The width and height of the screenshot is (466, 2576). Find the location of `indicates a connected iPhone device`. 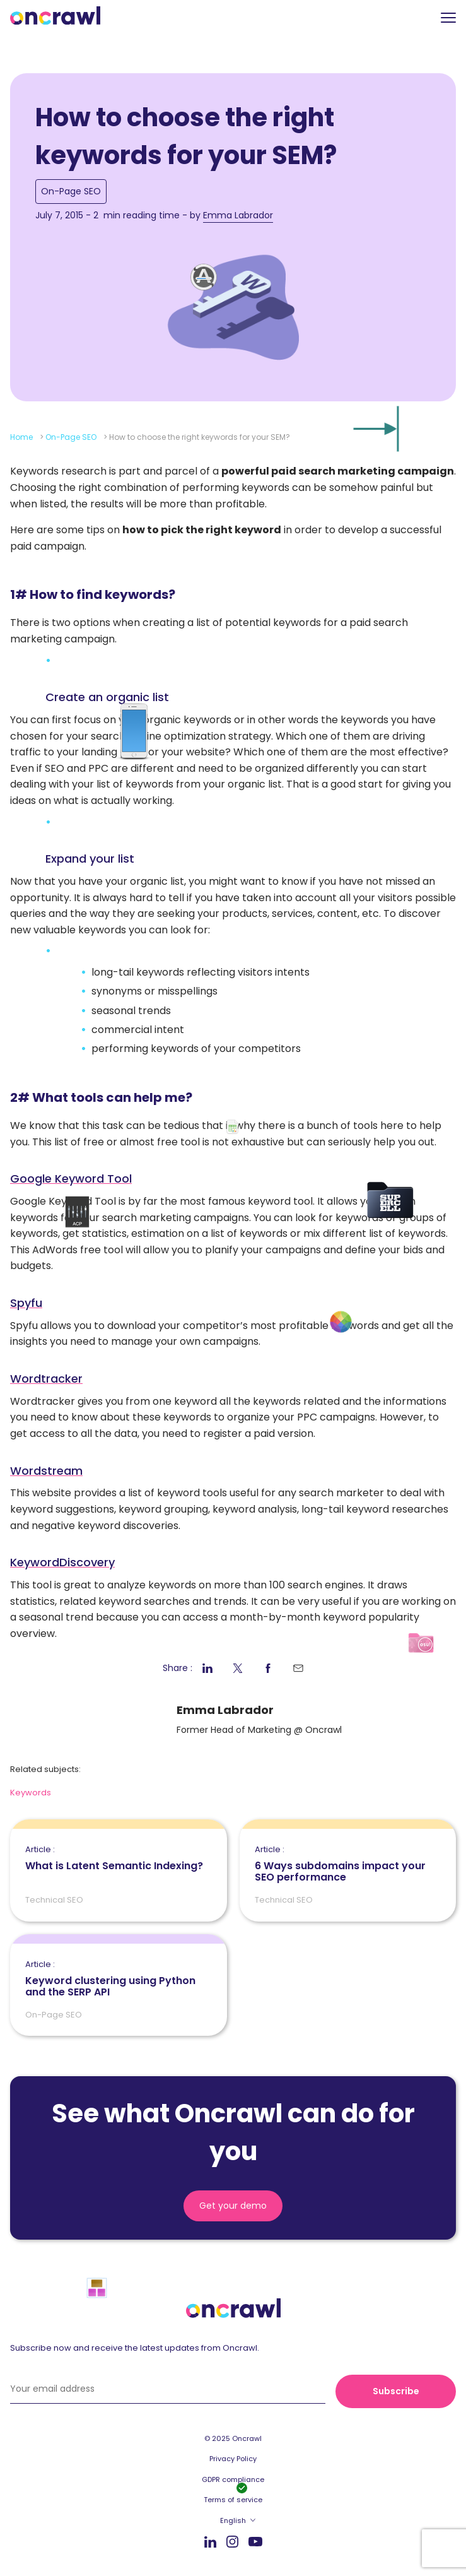

indicates a connected iPhone device is located at coordinates (134, 731).